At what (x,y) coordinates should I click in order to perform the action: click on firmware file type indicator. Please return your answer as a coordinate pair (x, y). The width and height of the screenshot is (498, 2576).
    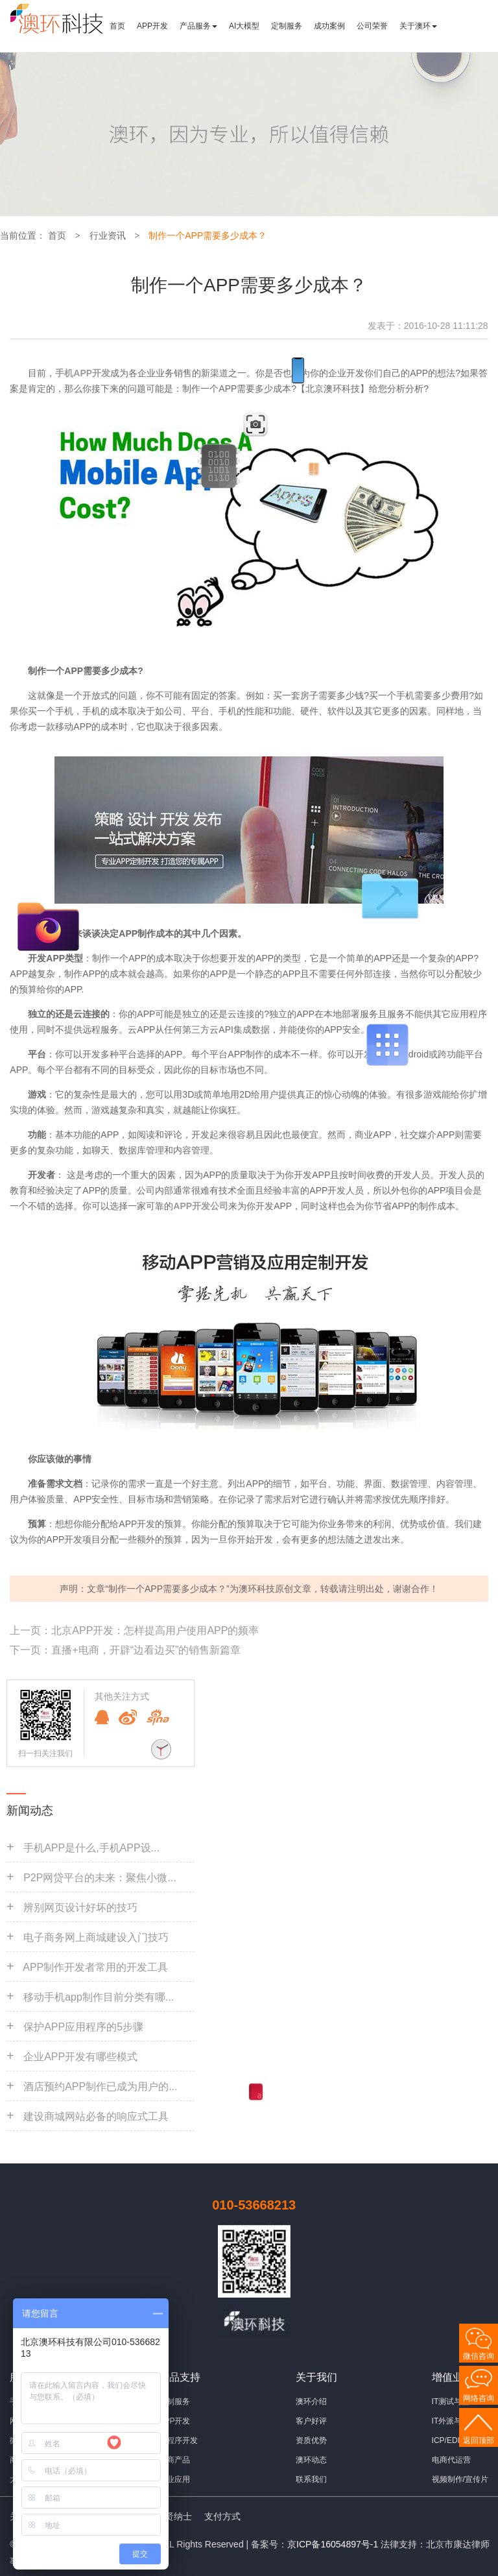
    Looking at the image, I should click on (219, 466).